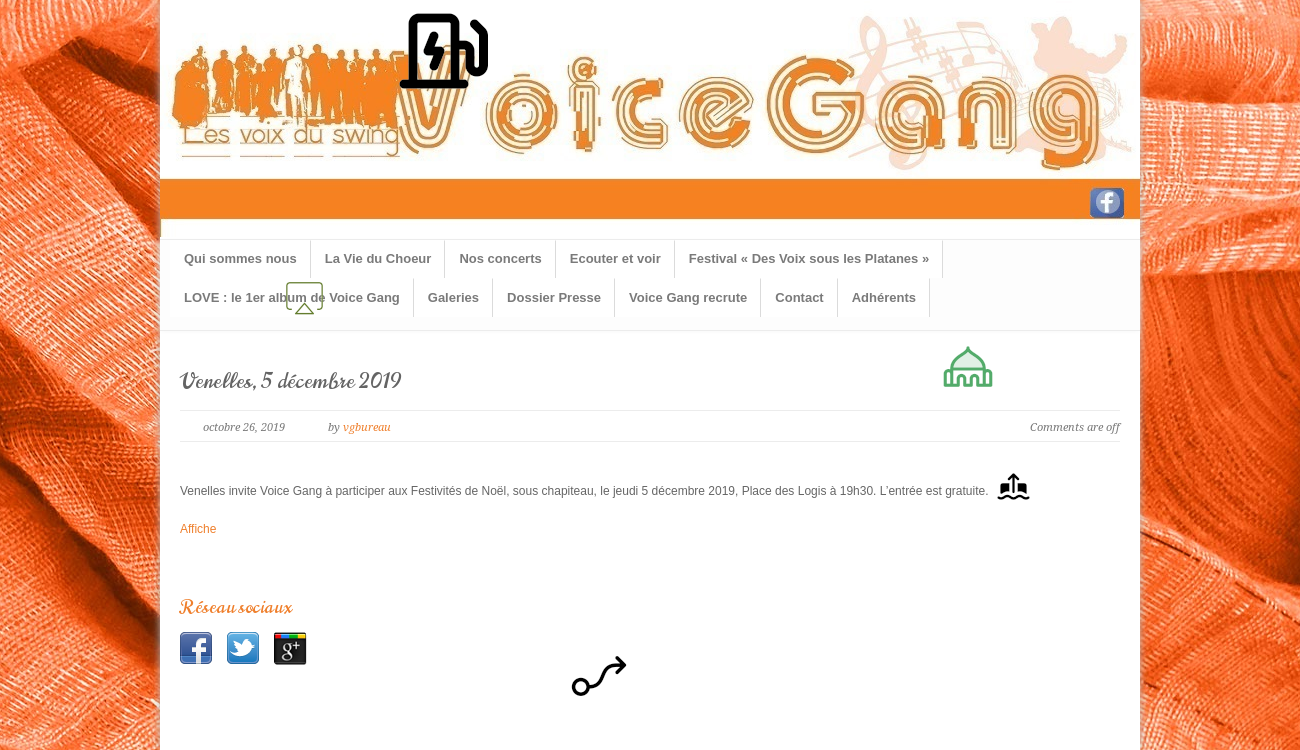 The height and width of the screenshot is (750, 1300). I want to click on stream content to an external display, so click(304, 297).